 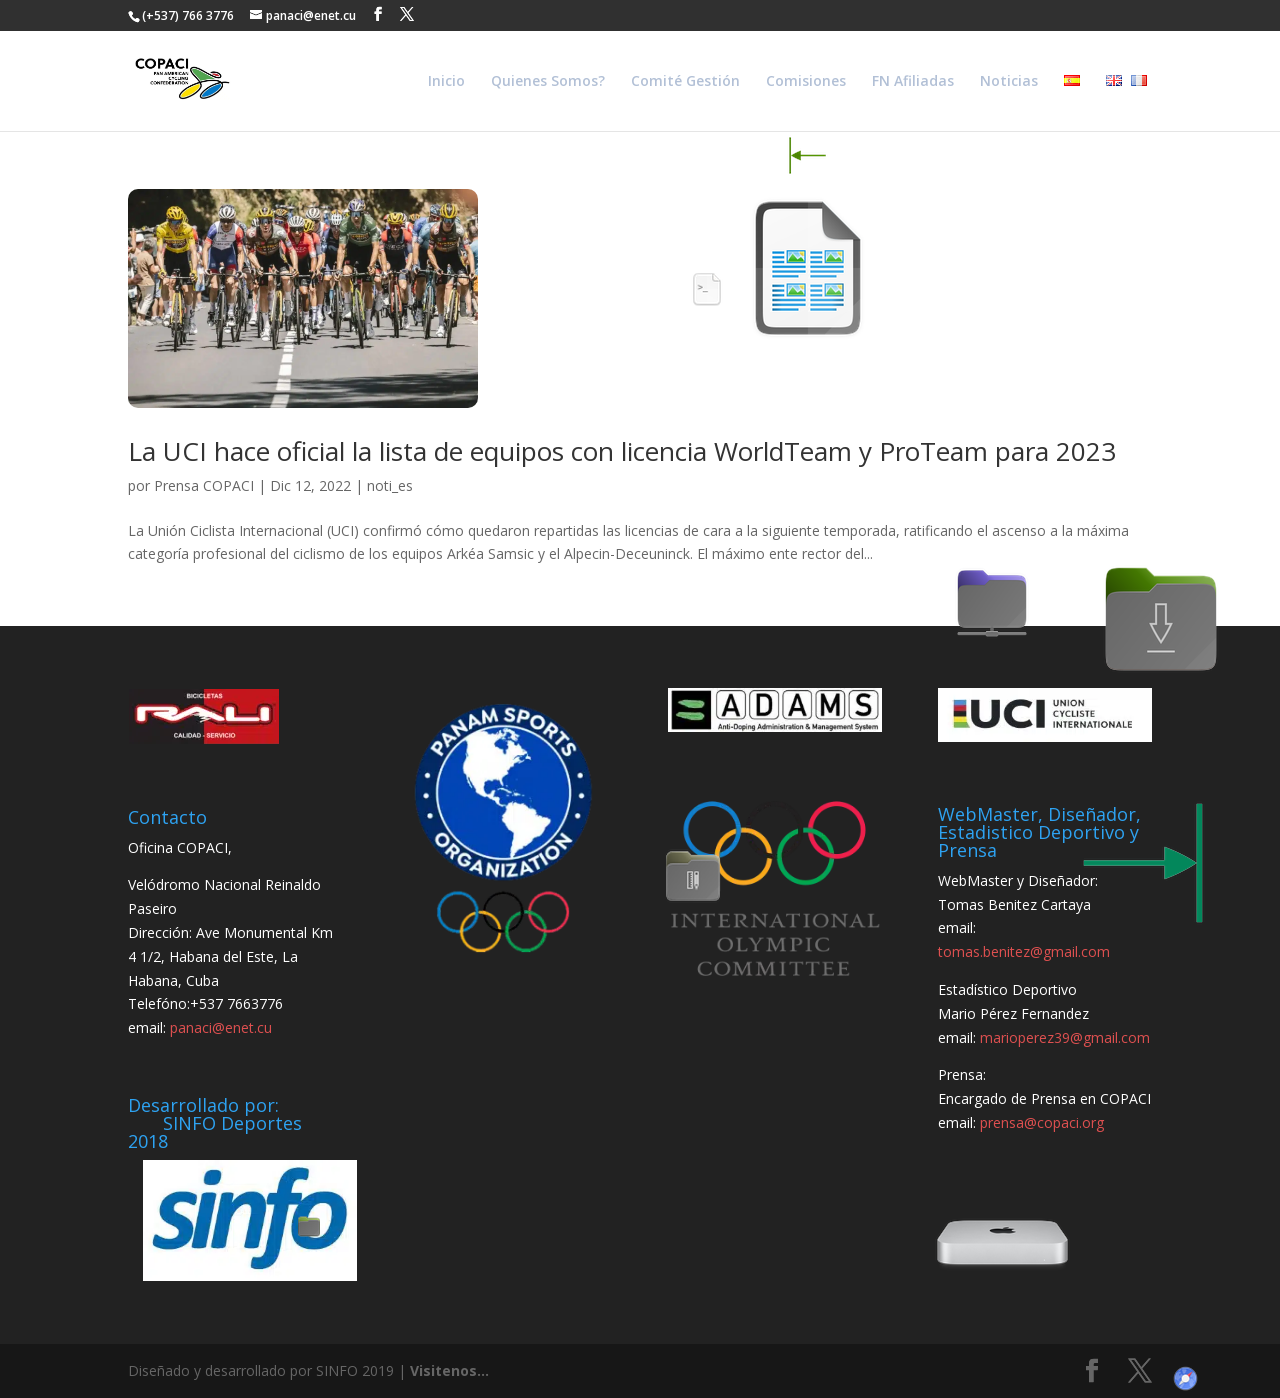 I want to click on shell script or terminal executable file, so click(x=707, y=289).